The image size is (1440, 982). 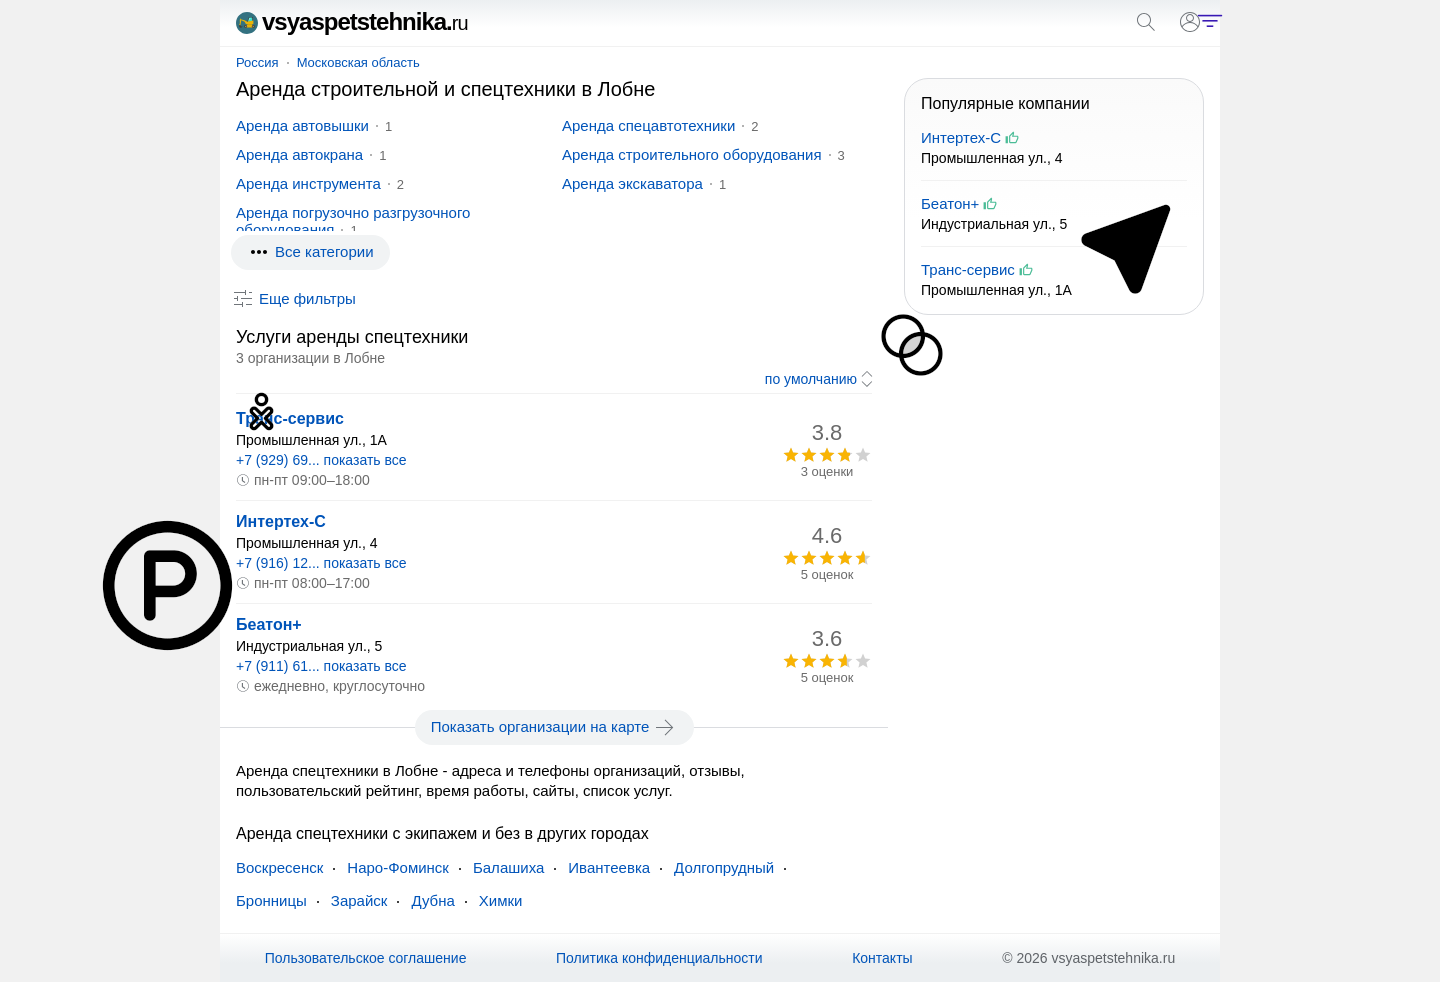 I want to click on open sugarizer learning platform, so click(x=261, y=411).